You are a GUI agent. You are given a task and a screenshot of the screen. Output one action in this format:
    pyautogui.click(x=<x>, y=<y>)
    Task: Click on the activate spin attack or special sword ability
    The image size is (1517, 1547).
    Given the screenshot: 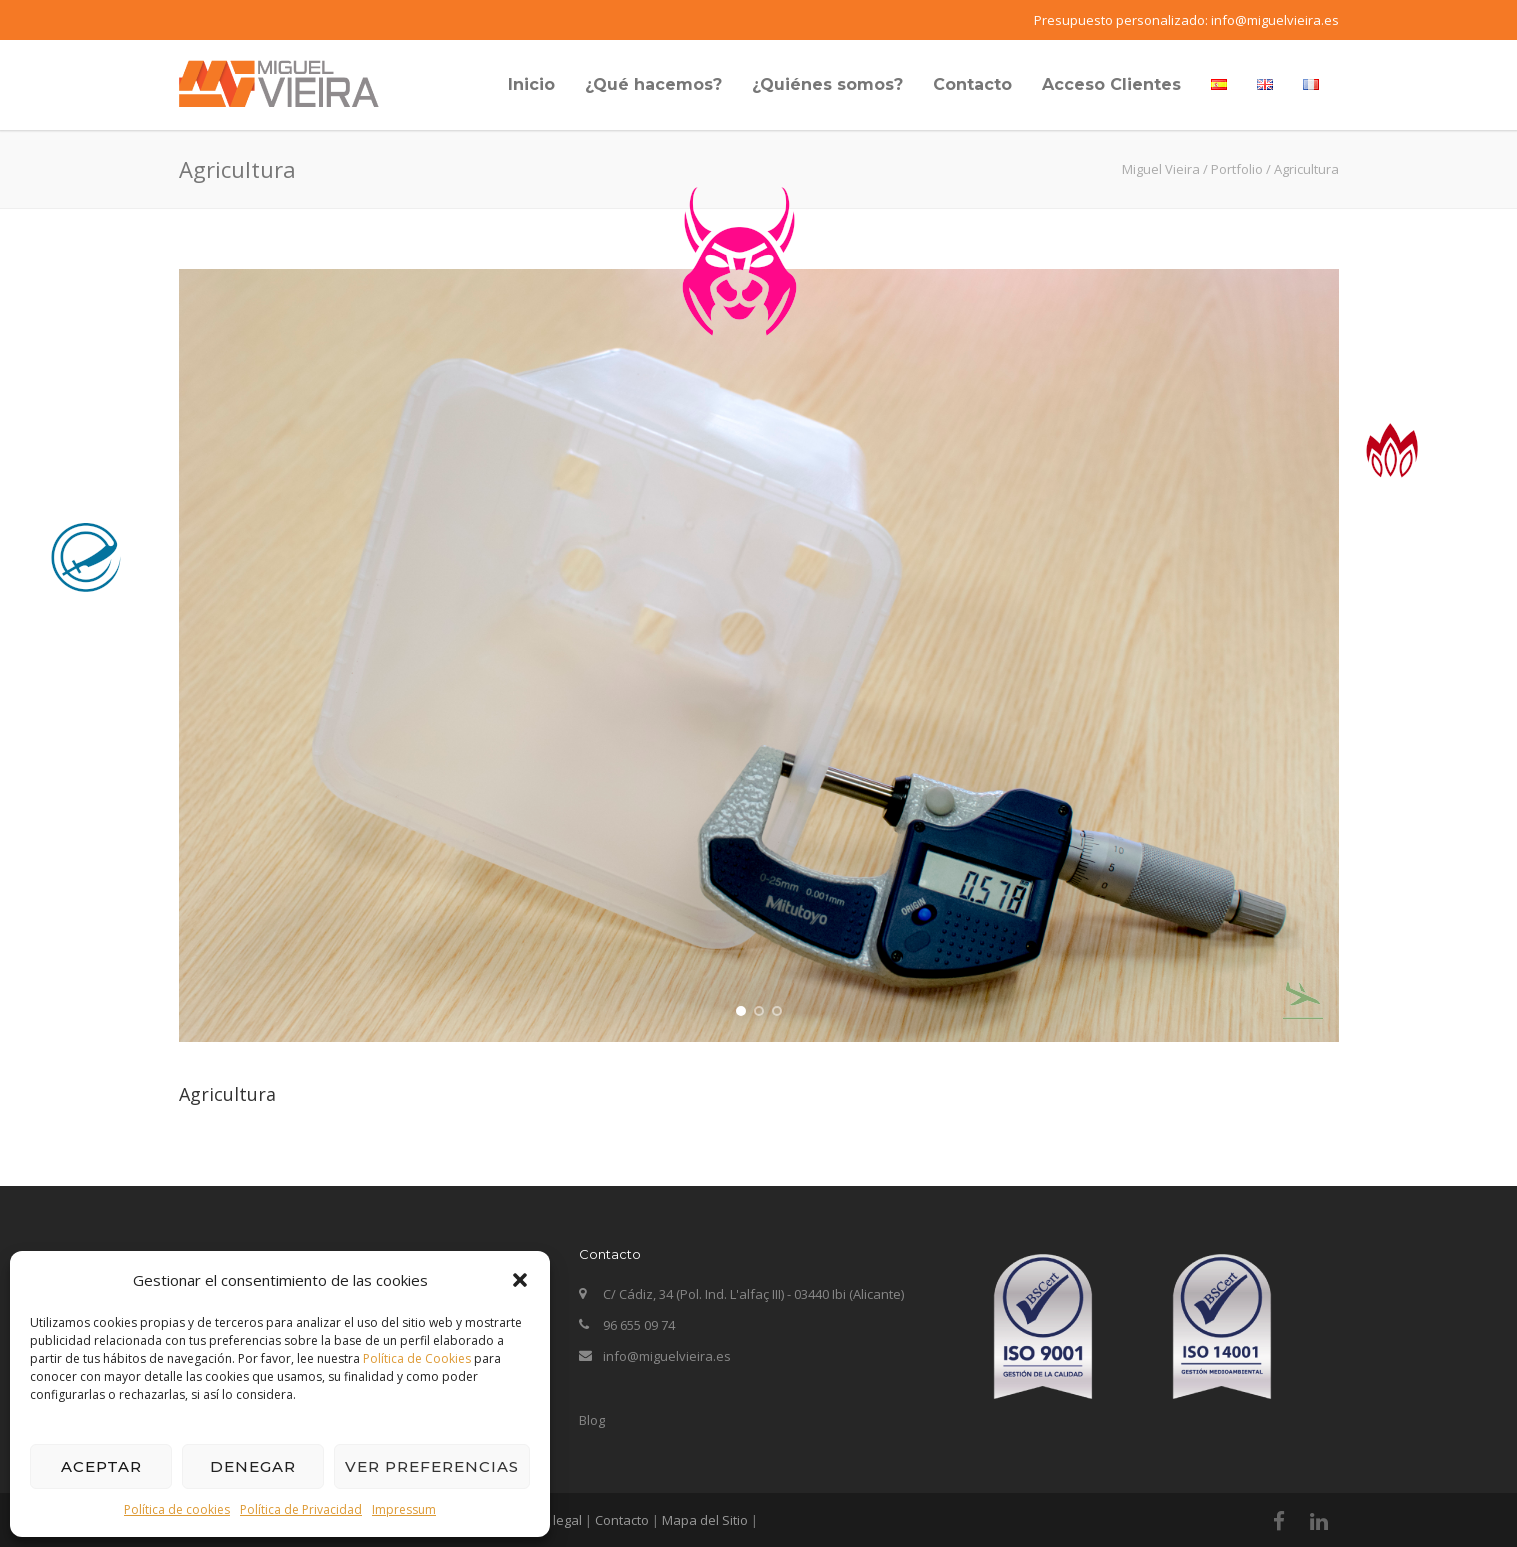 What is the action you would take?
    pyautogui.click(x=85, y=557)
    